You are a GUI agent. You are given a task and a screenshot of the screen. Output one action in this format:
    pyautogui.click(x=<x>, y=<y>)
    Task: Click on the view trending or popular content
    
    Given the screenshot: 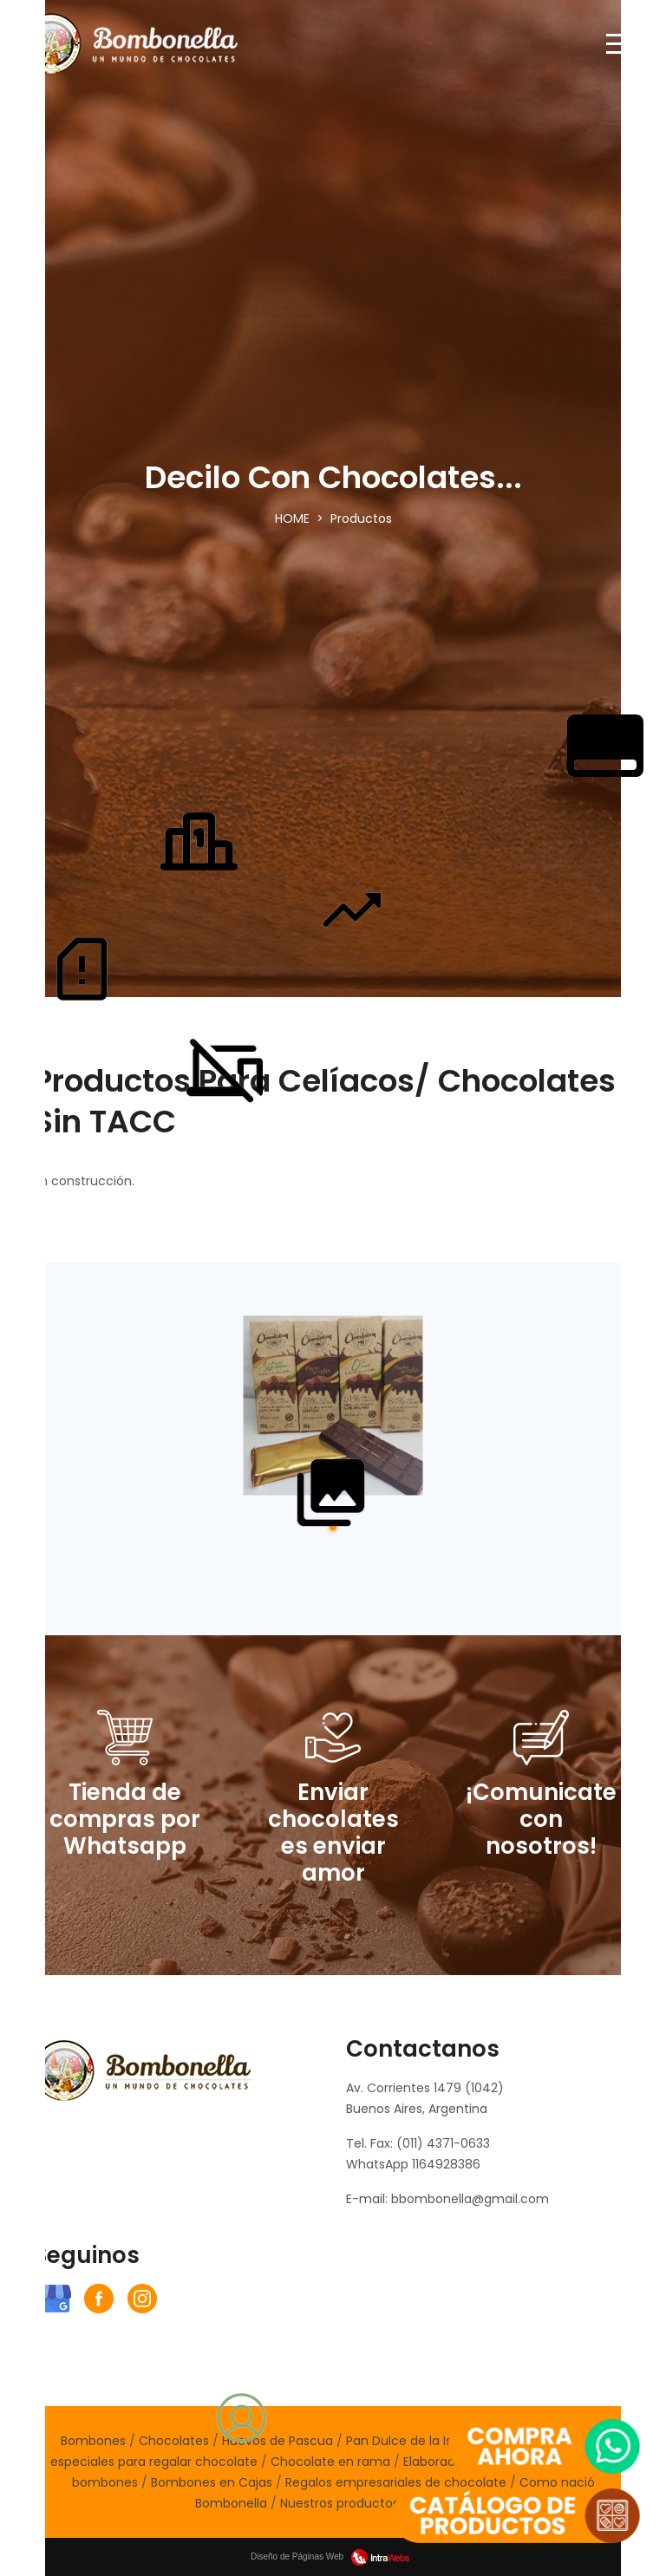 What is the action you would take?
    pyautogui.click(x=351, y=910)
    